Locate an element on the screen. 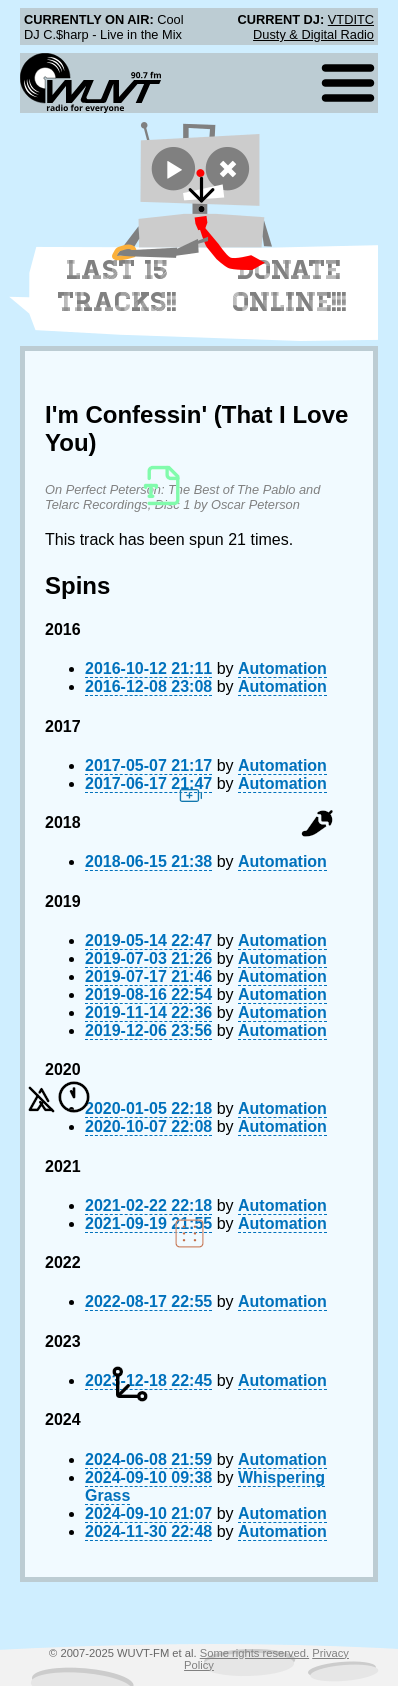 The height and width of the screenshot is (1686, 398). adjust 3d scale or dimensions is located at coordinates (130, 1384).